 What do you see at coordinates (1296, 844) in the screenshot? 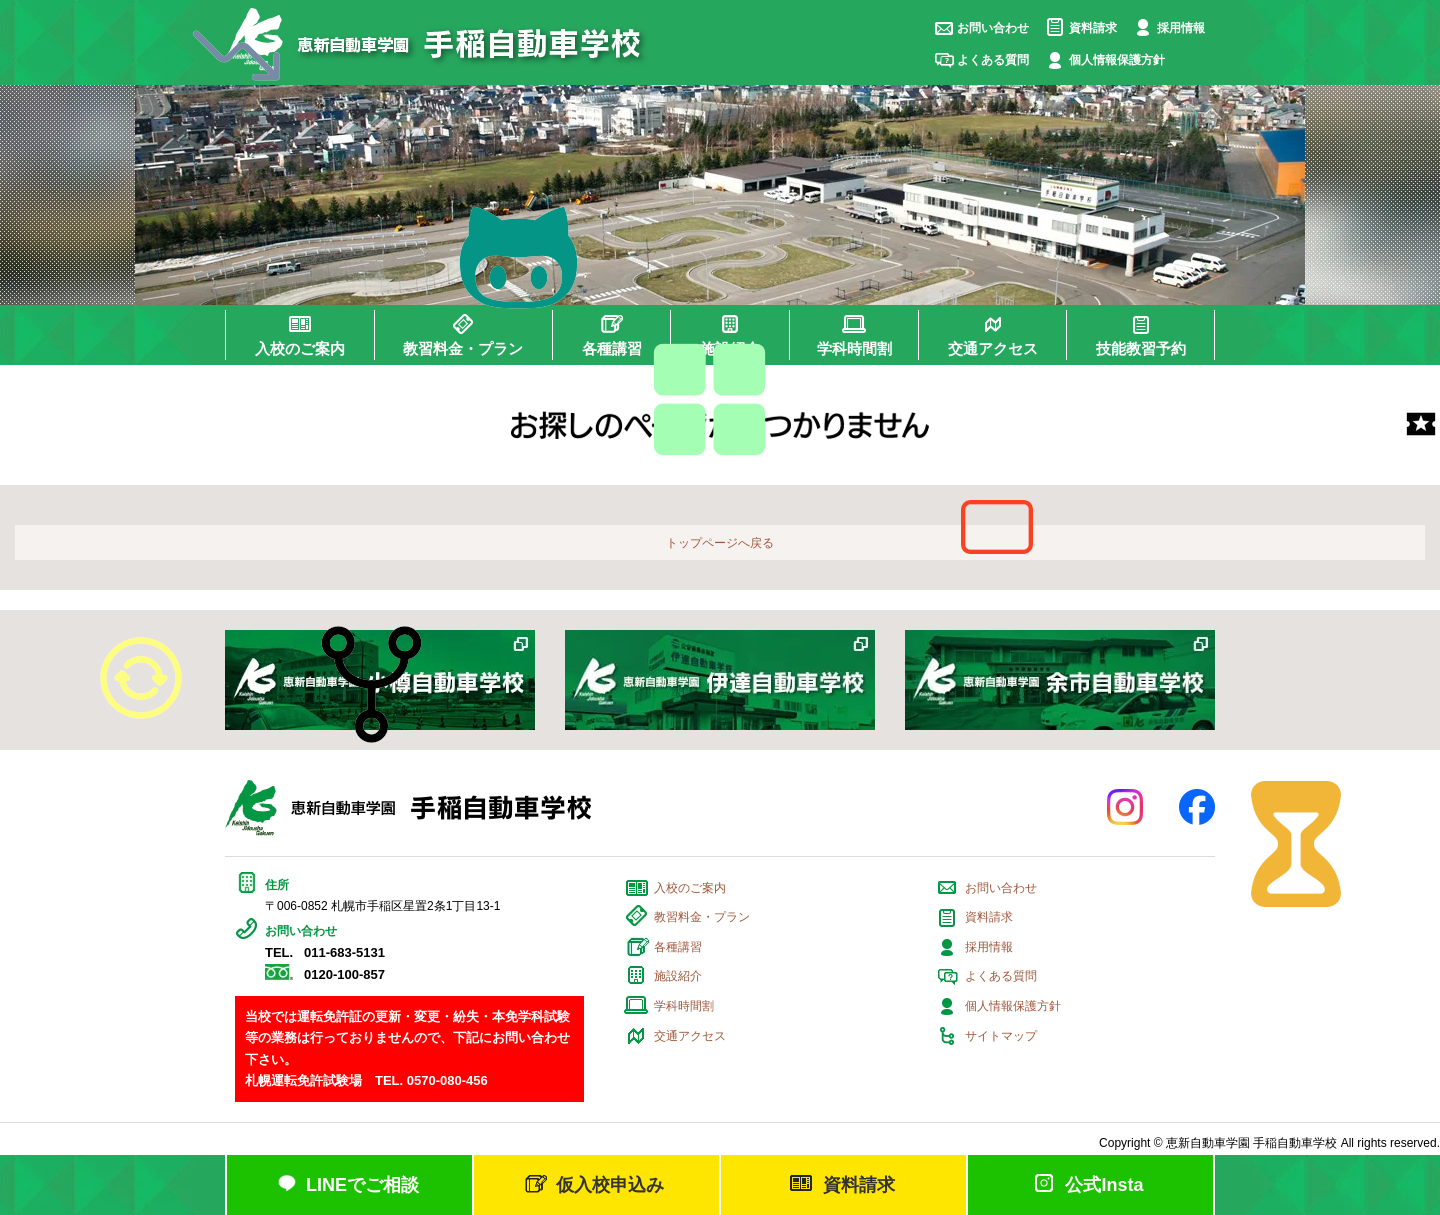
I see `indicates loading or processing in progress` at bounding box center [1296, 844].